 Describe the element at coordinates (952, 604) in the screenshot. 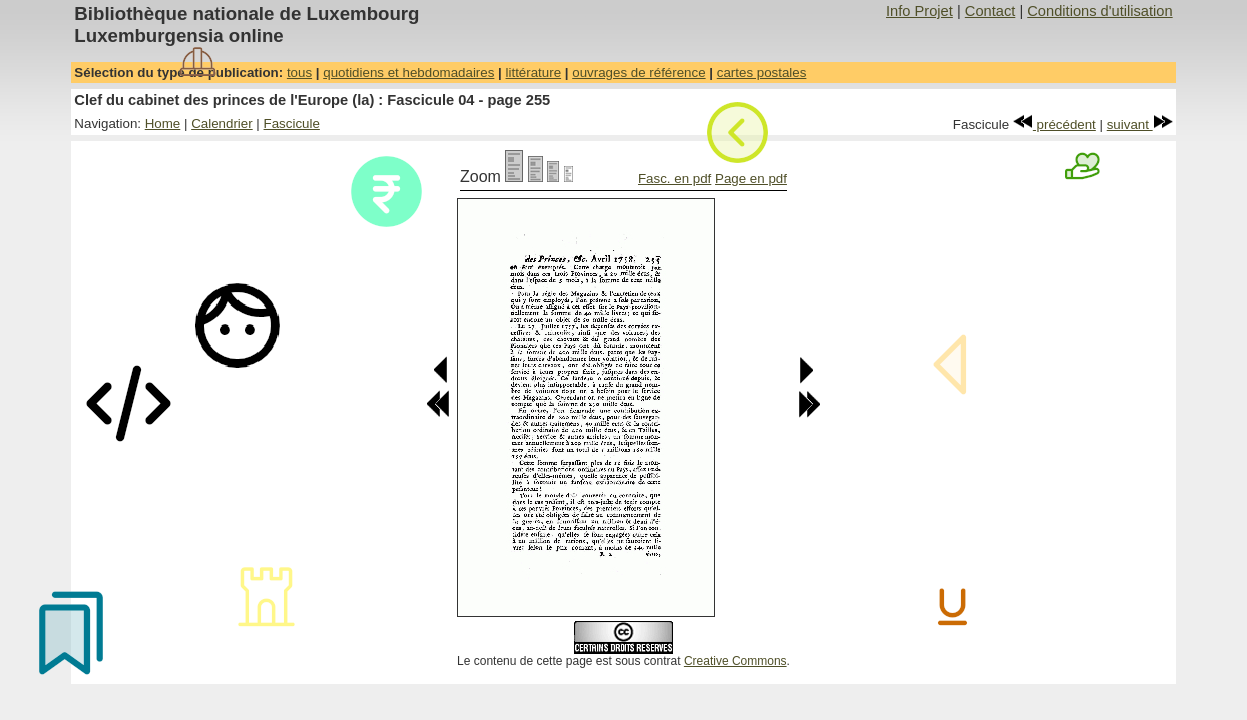

I see `apply underline formatting to selected text` at that location.